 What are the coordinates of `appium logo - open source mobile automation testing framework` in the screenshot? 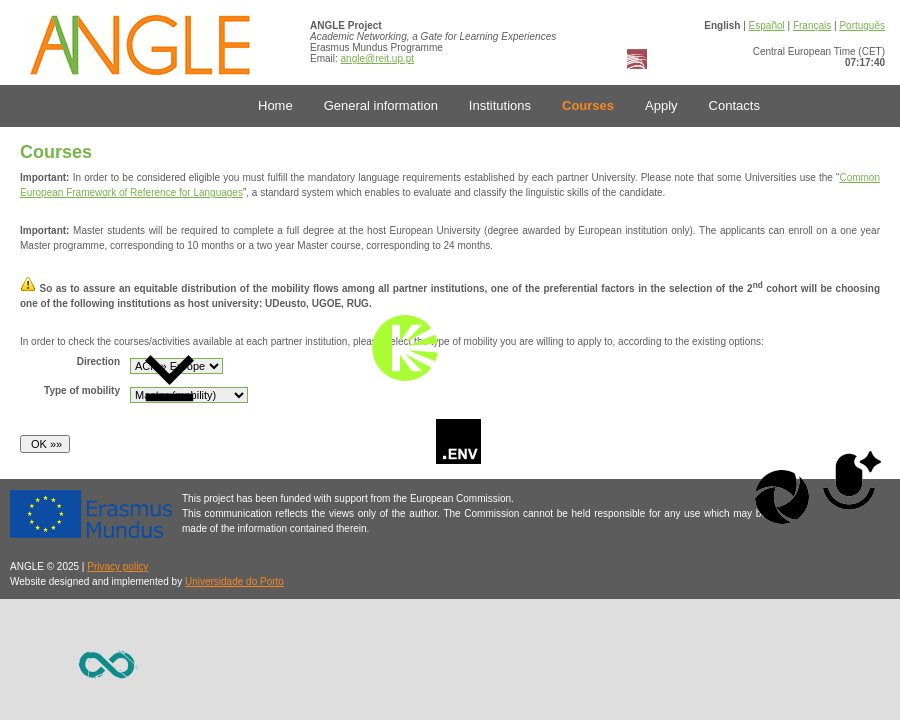 It's located at (782, 497).